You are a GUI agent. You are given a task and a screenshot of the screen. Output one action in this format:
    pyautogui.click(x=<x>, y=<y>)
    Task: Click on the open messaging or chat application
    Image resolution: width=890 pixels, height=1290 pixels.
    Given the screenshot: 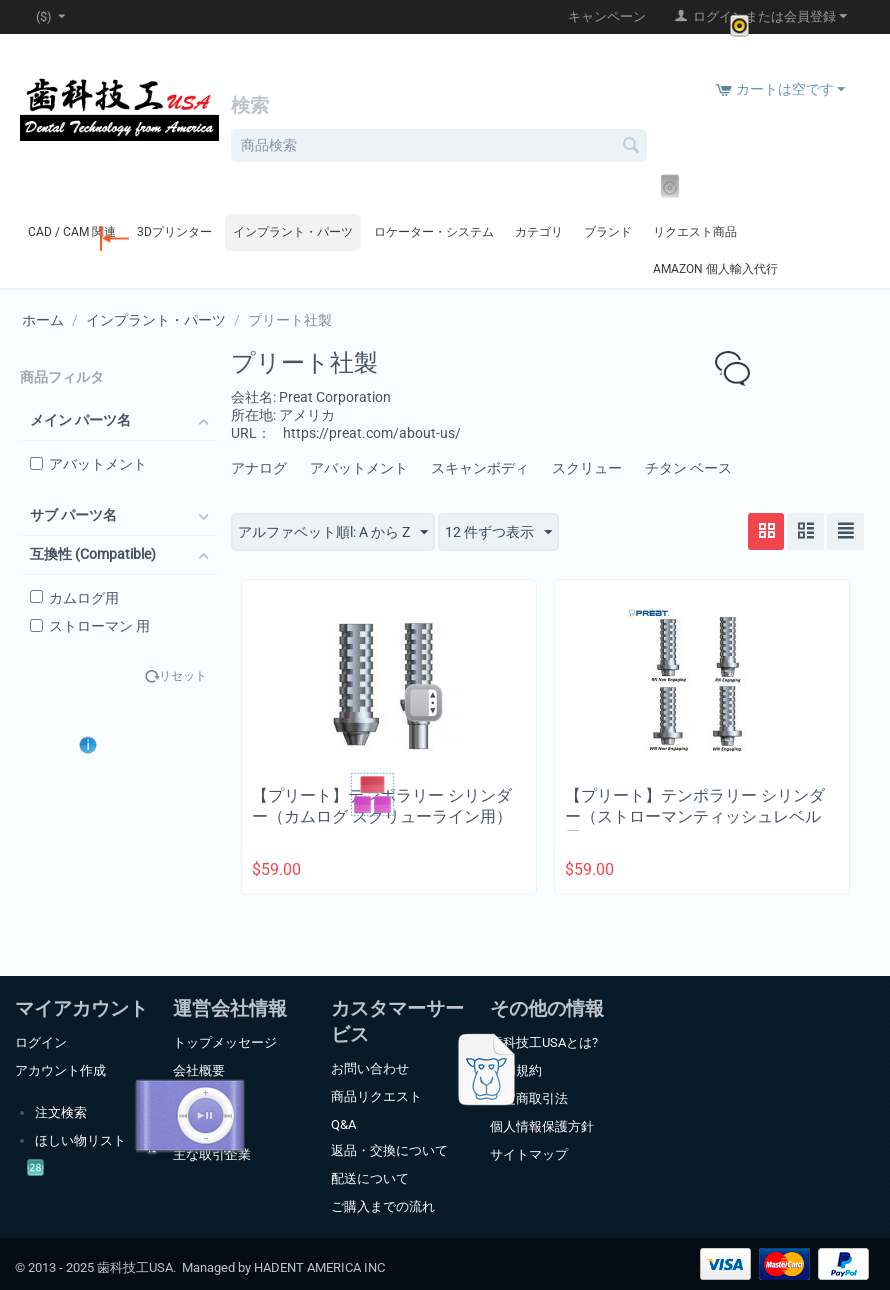 What is the action you would take?
    pyautogui.click(x=732, y=368)
    